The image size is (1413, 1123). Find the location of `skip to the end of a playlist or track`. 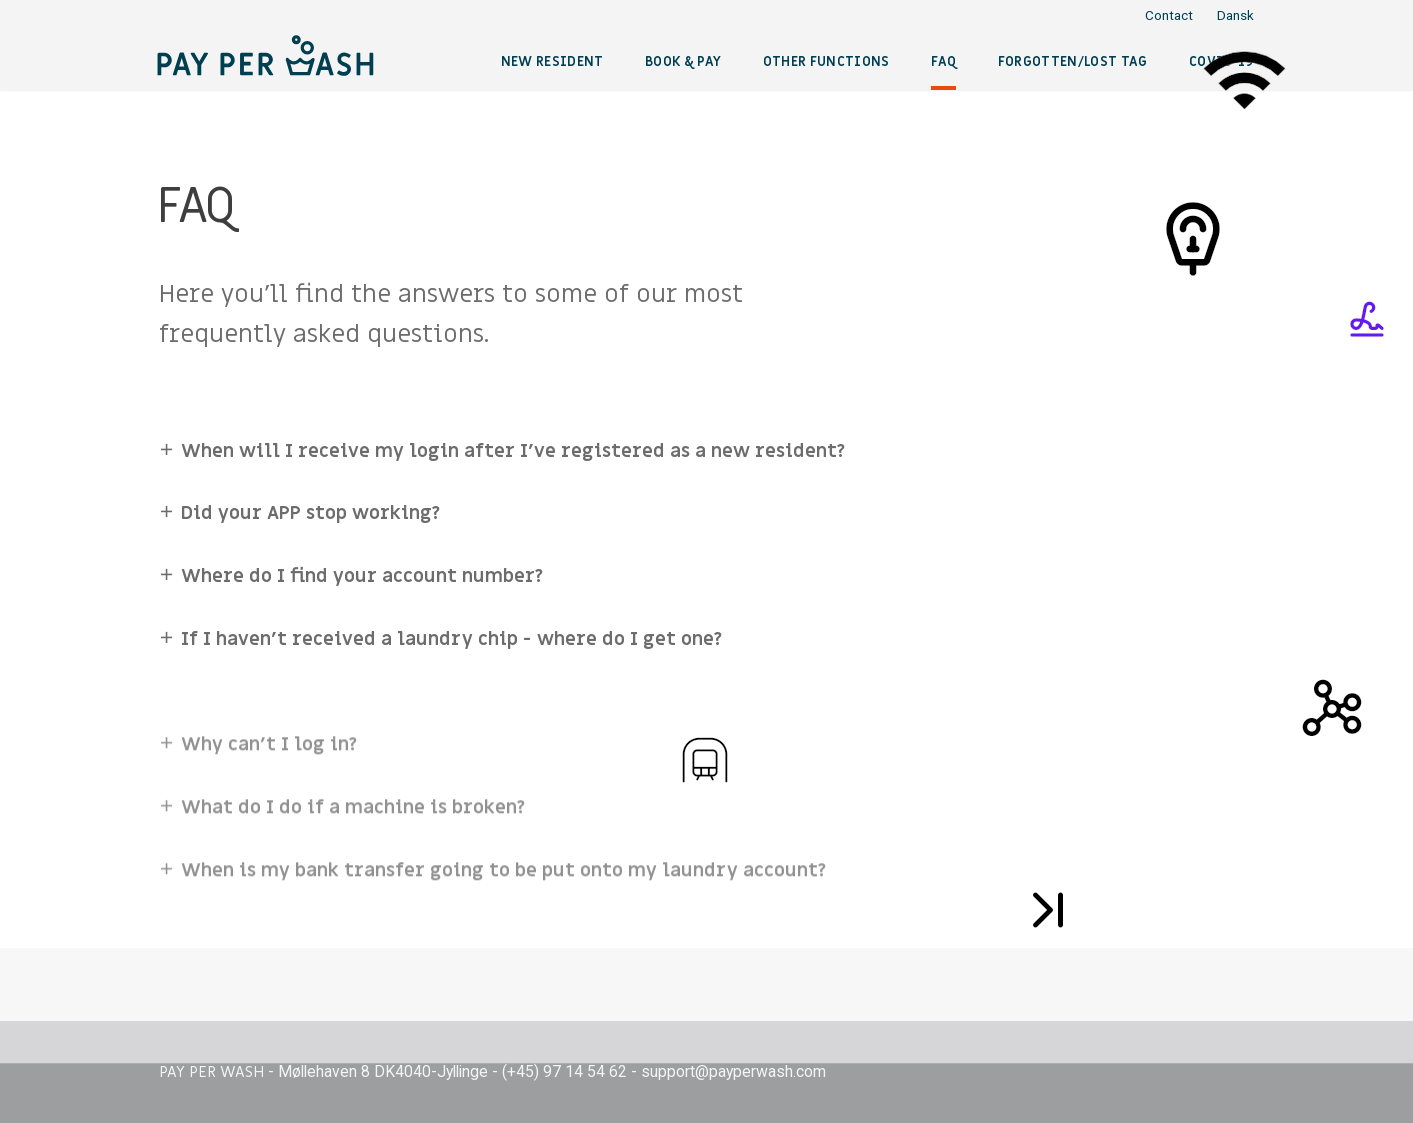

skip to the end of a playlist or track is located at coordinates (1048, 910).